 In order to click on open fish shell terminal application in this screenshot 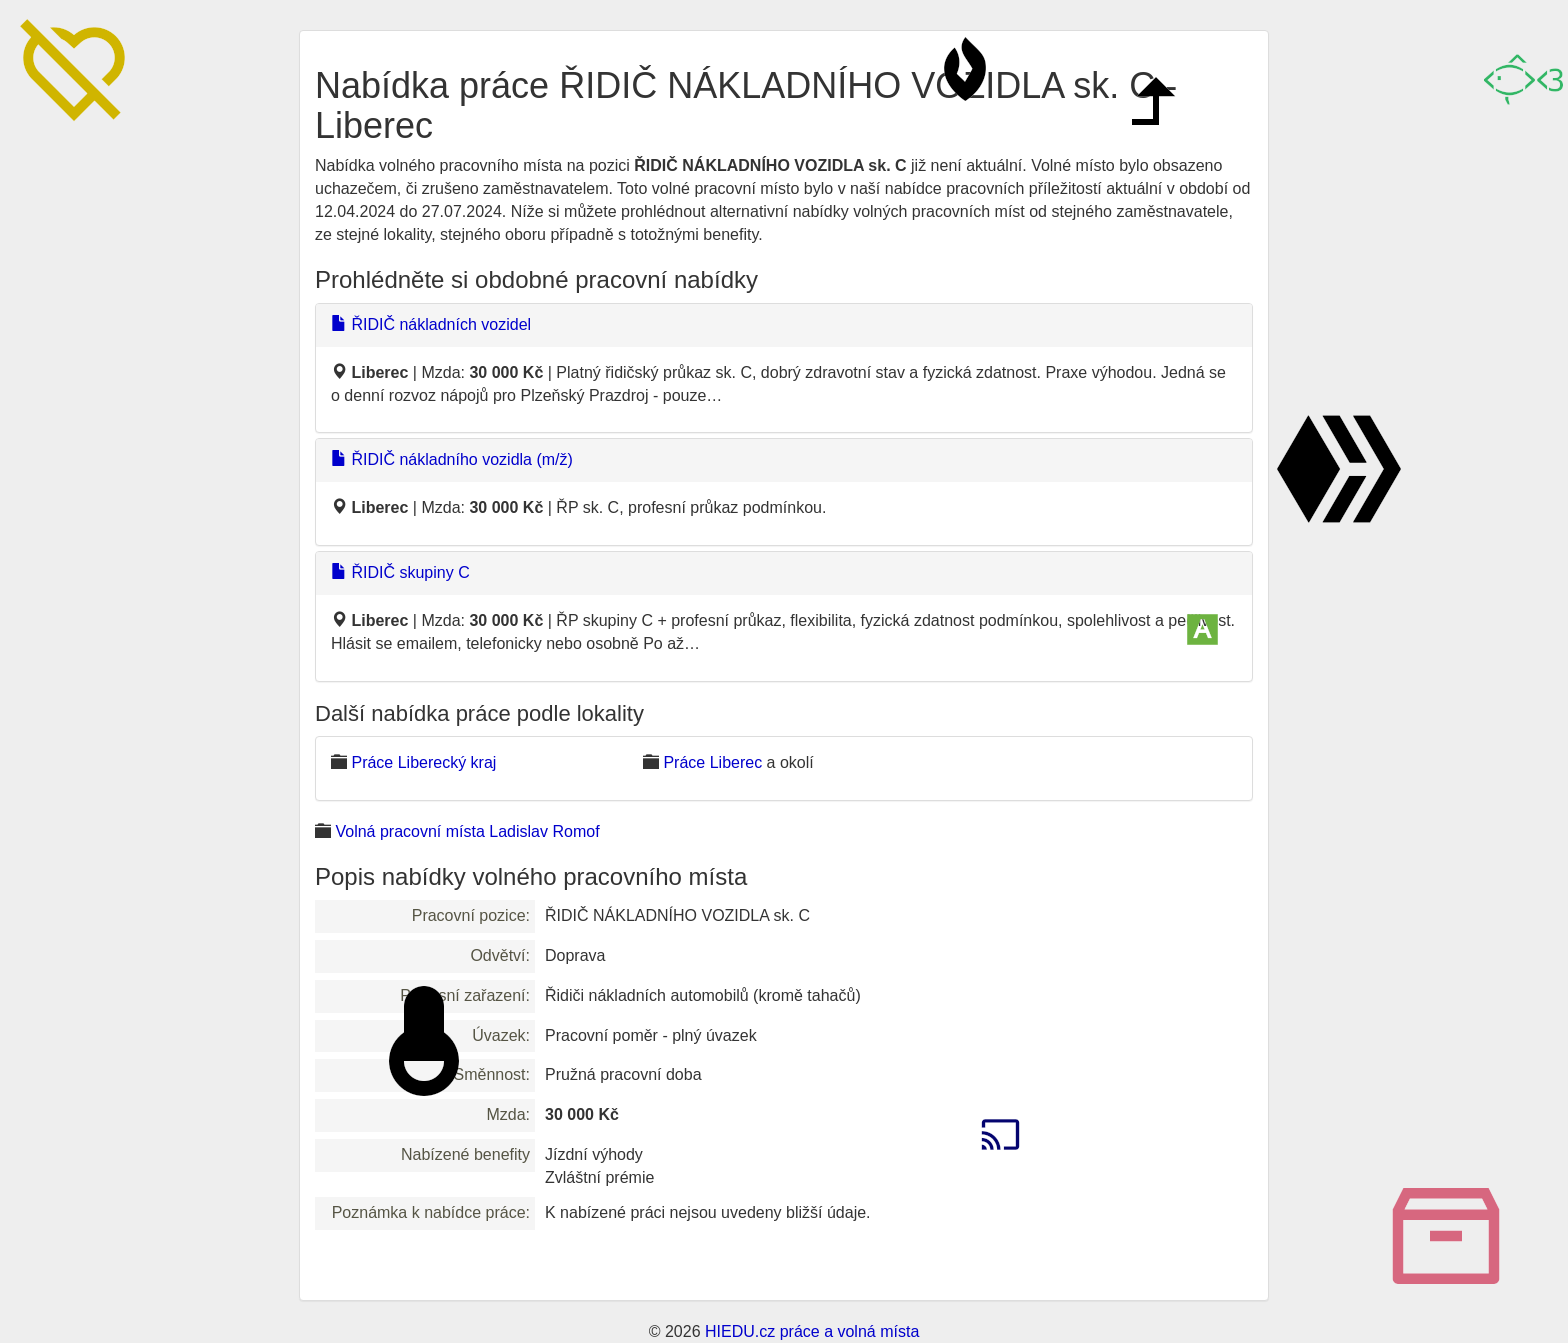, I will do `click(1523, 79)`.